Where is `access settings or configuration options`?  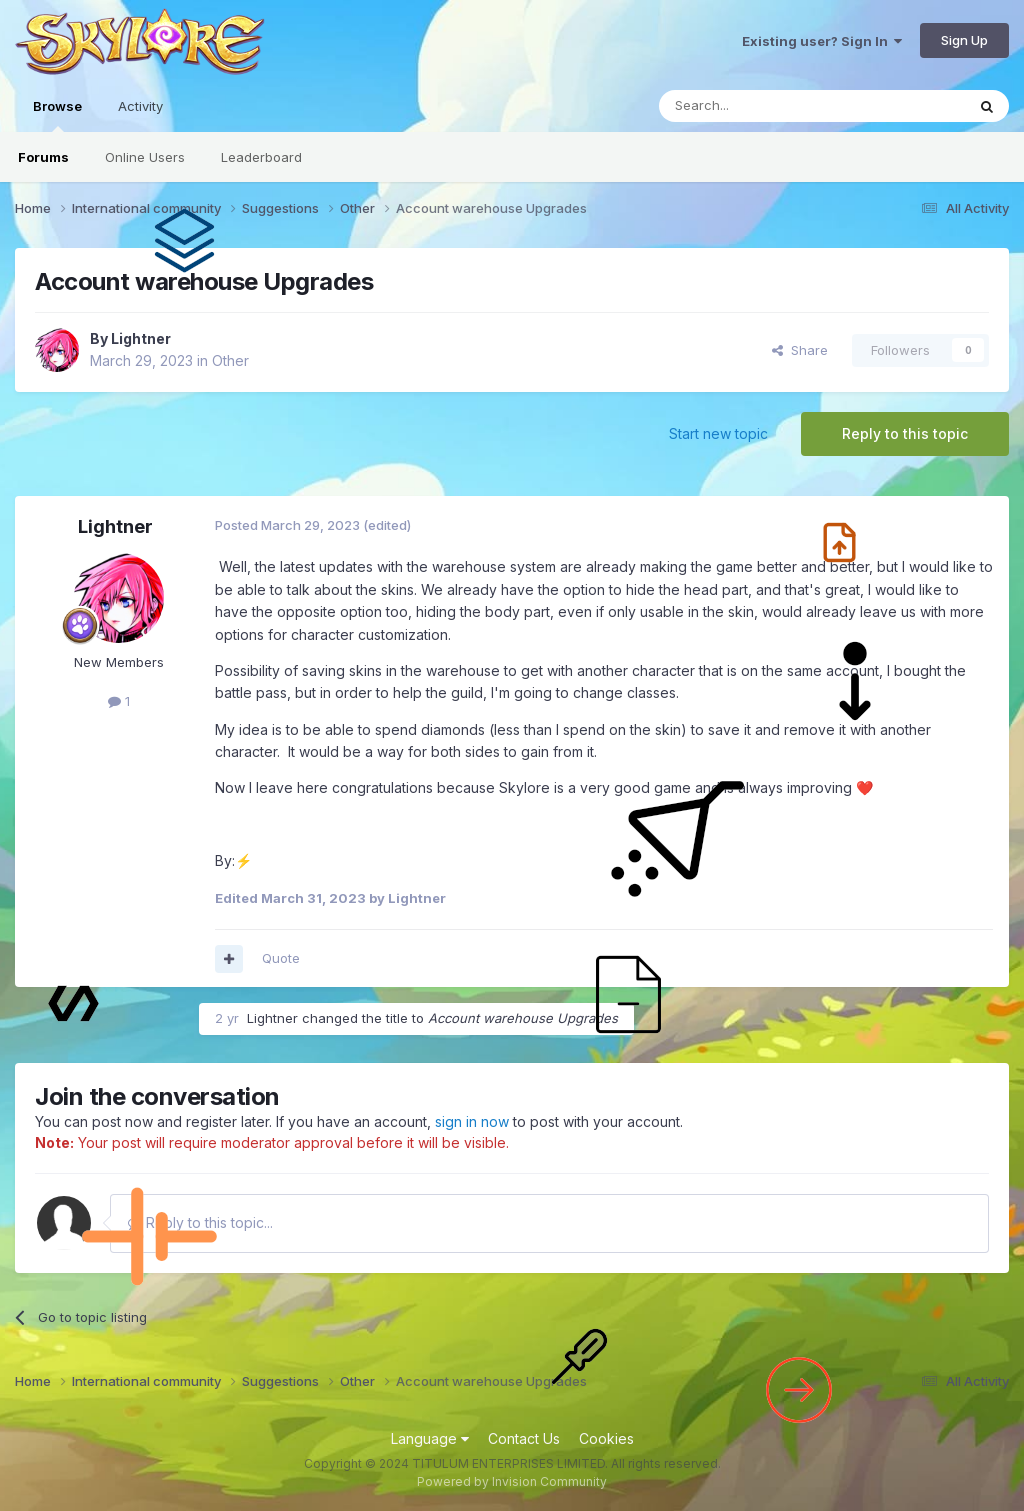
access settings or configuration options is located at coordinates (579, 1356).